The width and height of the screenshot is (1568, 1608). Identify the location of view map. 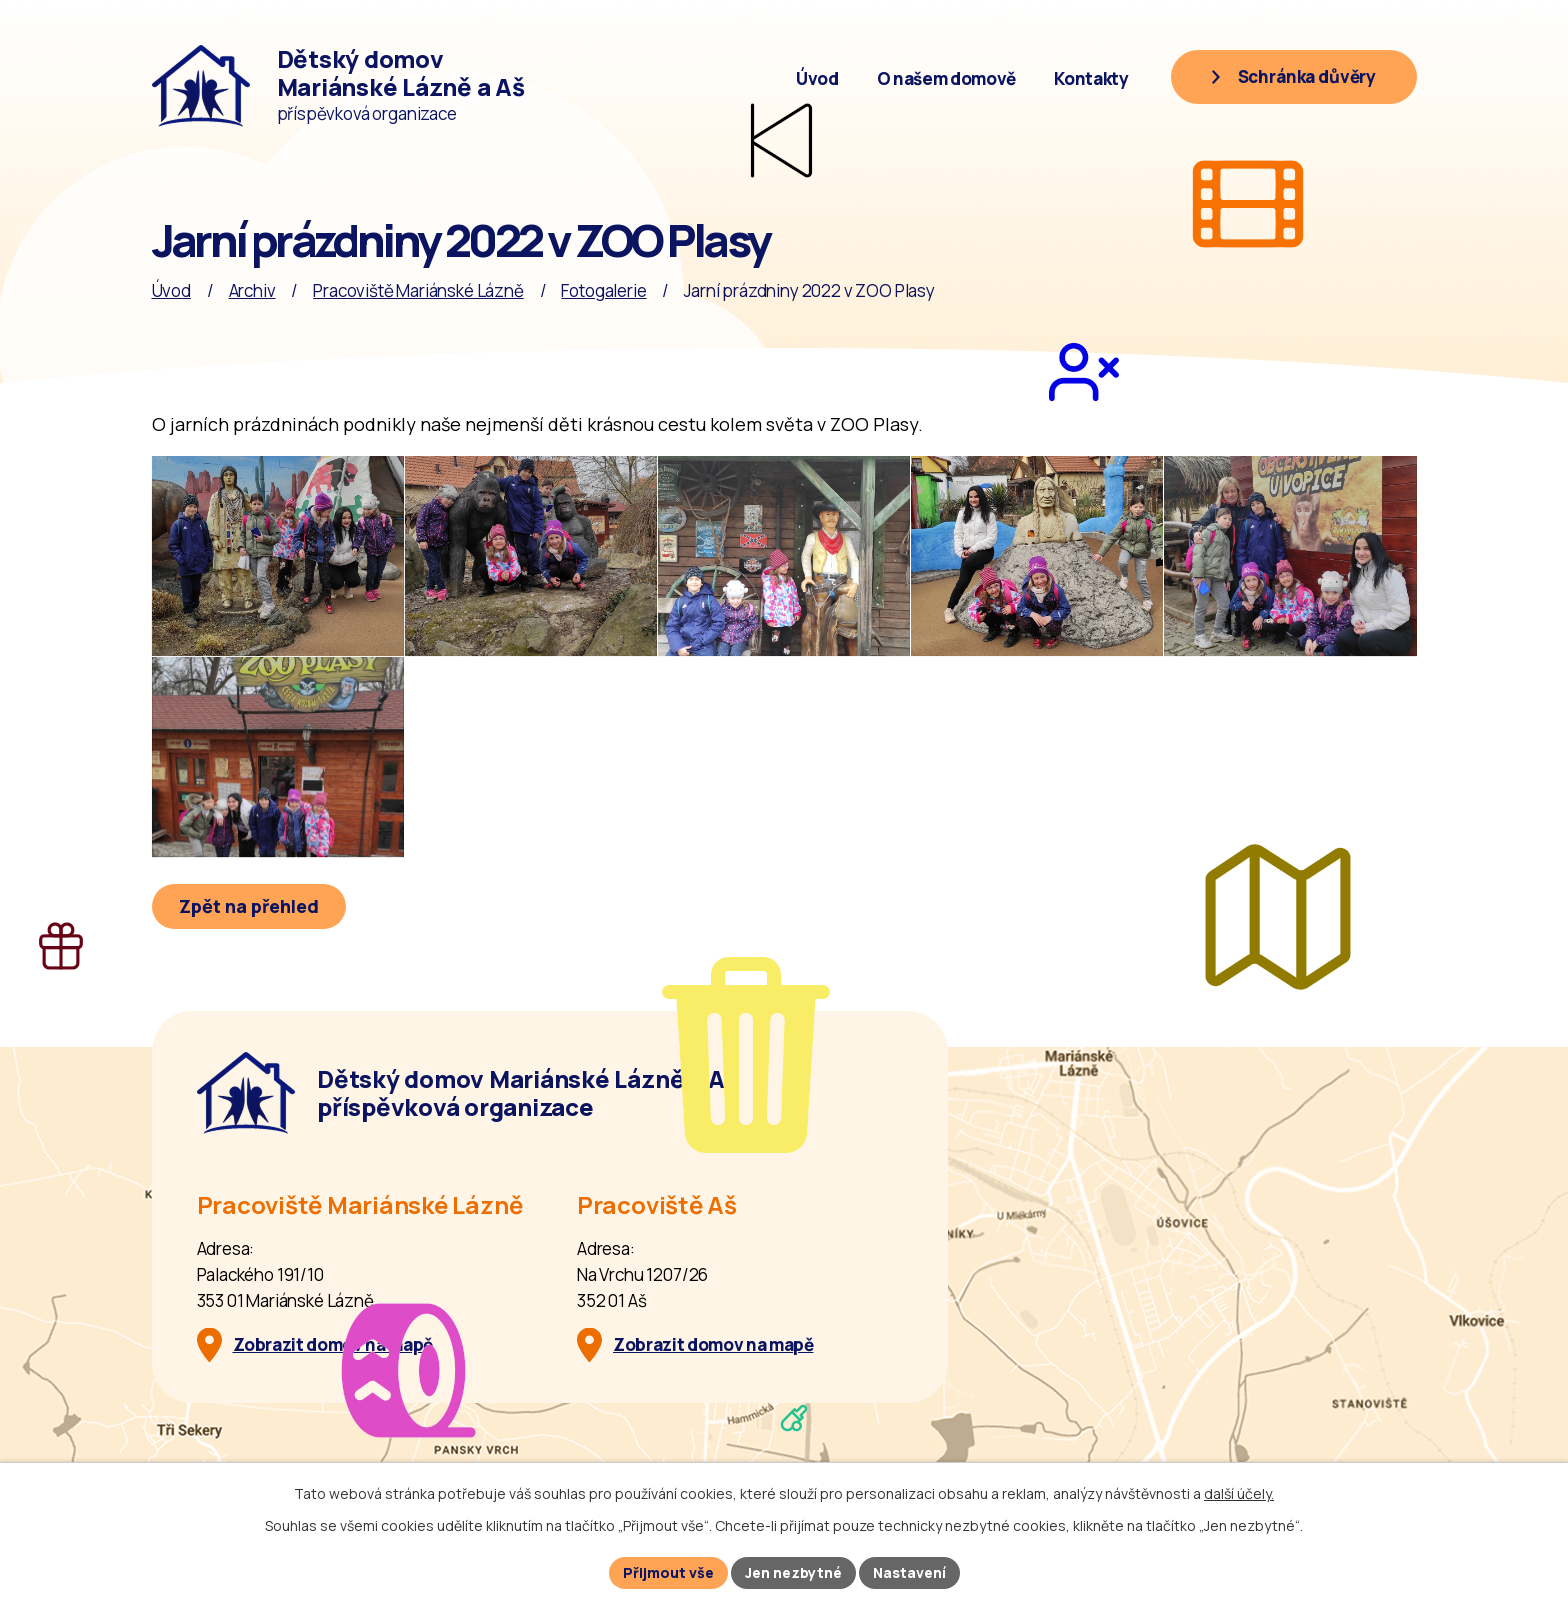
(1278, 917).